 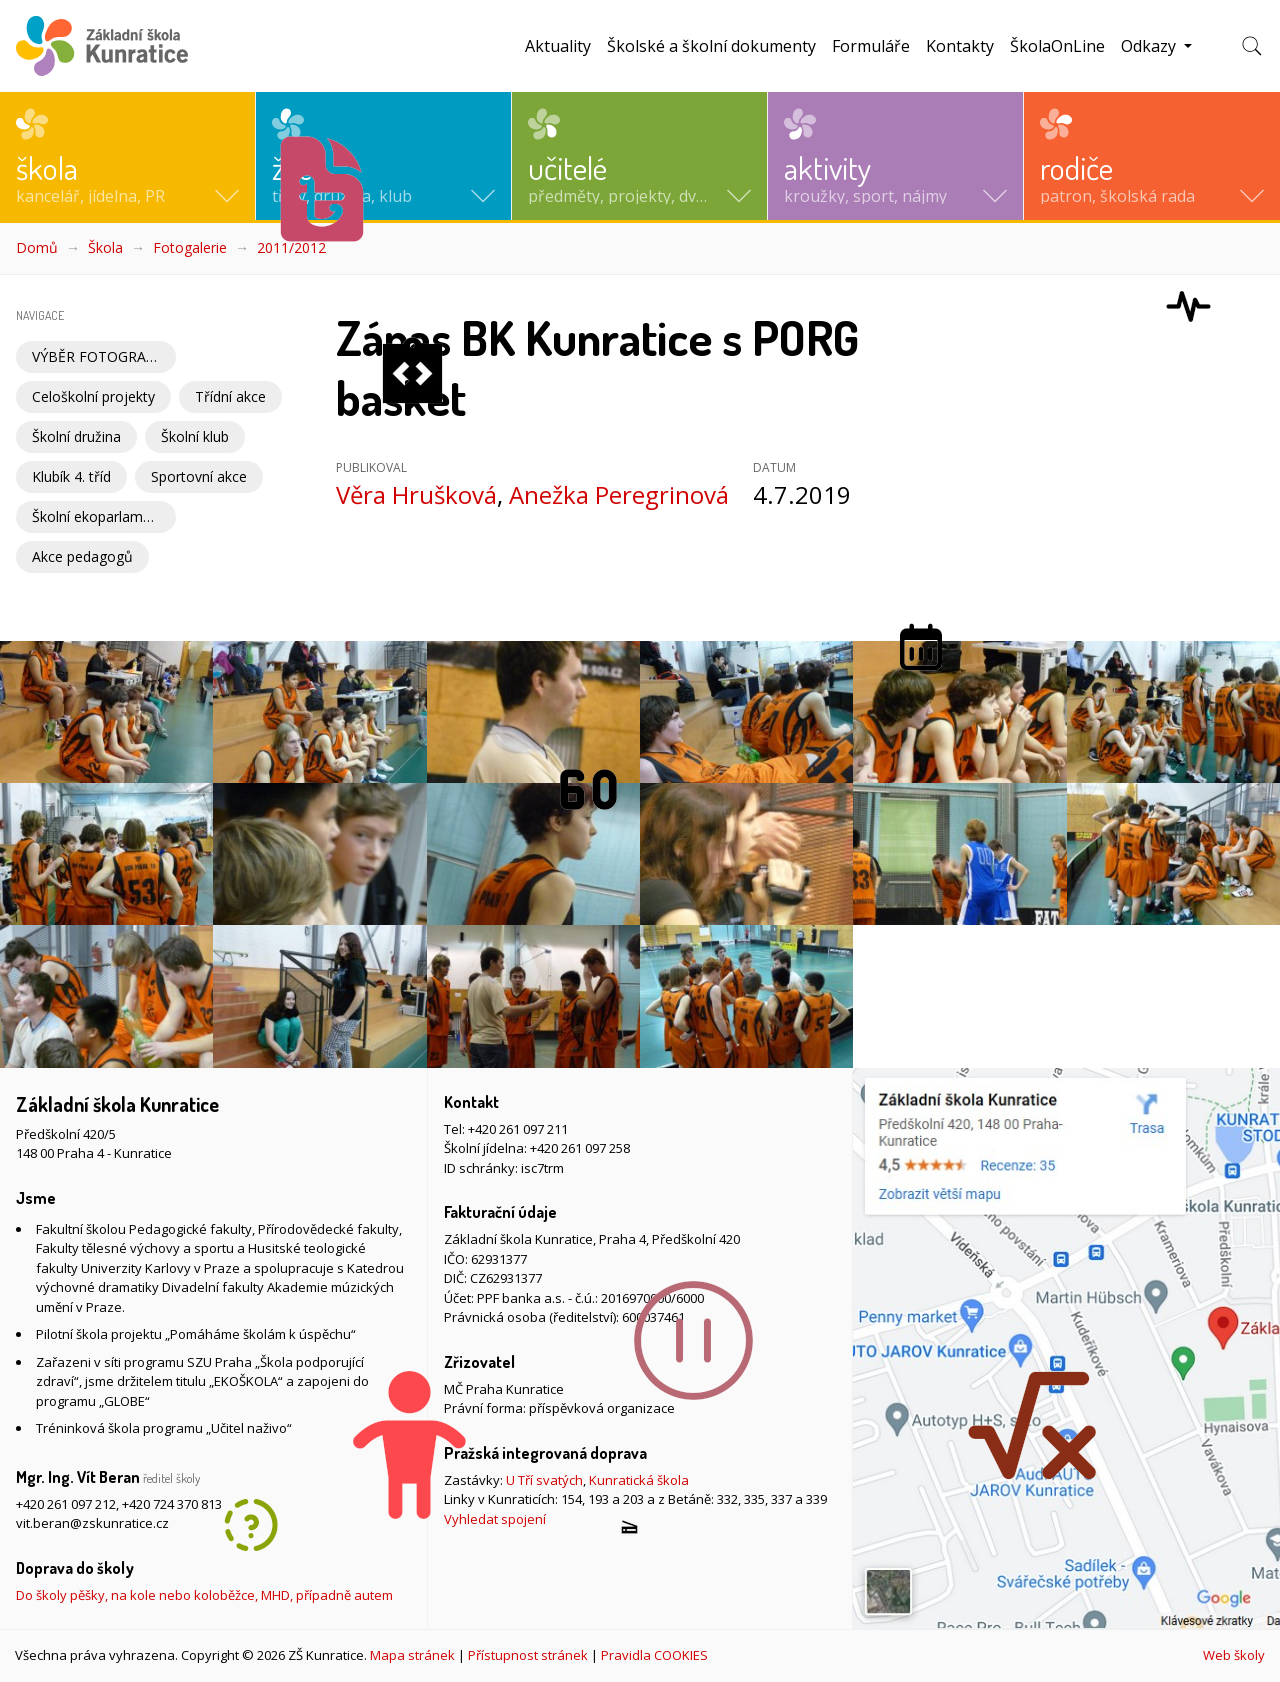 I want to click on view monthly calendar, so click(x=921, y=647).